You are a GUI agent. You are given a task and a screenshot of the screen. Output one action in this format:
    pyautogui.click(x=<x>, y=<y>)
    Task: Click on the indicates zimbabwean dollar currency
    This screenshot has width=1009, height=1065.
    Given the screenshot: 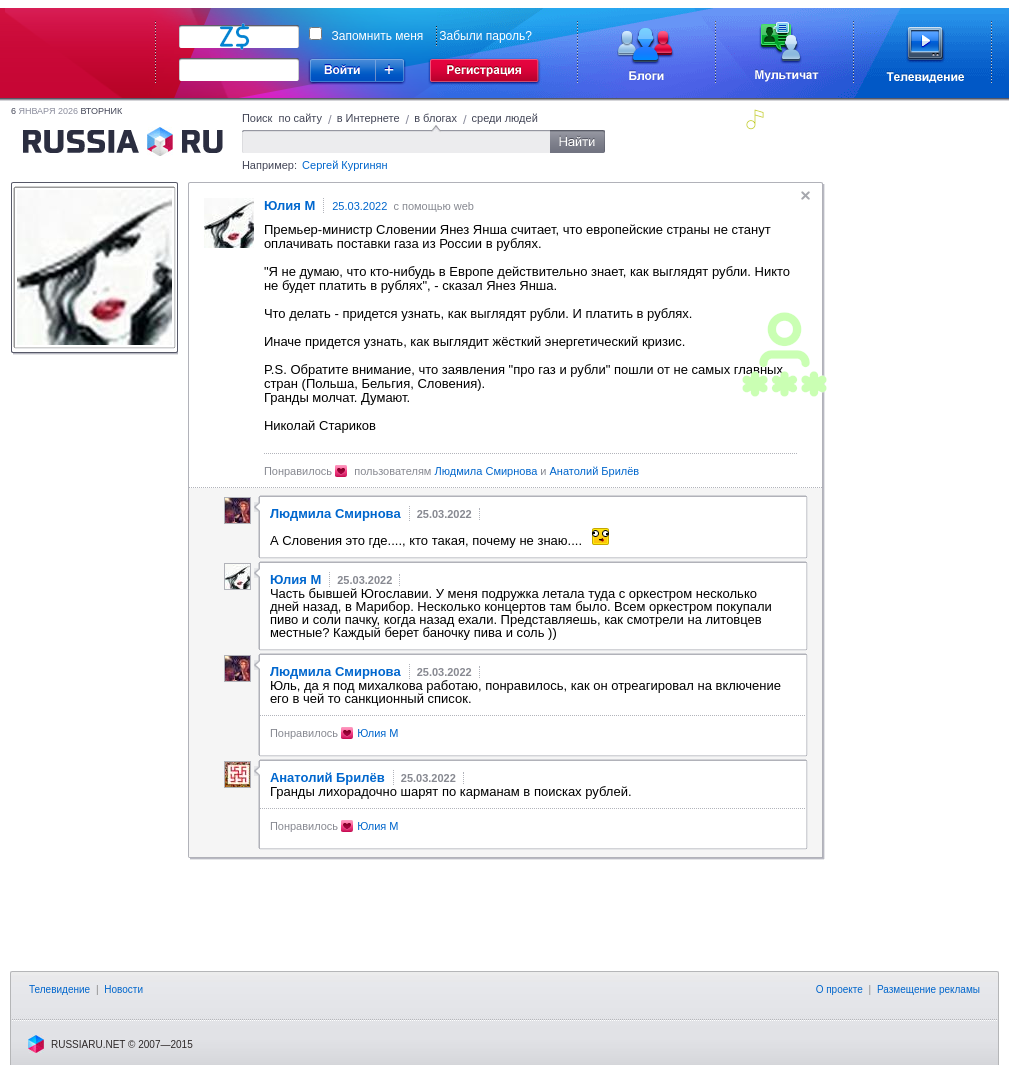 What is the action you would take?
    pyautogui.click(x=234, y=36)
    